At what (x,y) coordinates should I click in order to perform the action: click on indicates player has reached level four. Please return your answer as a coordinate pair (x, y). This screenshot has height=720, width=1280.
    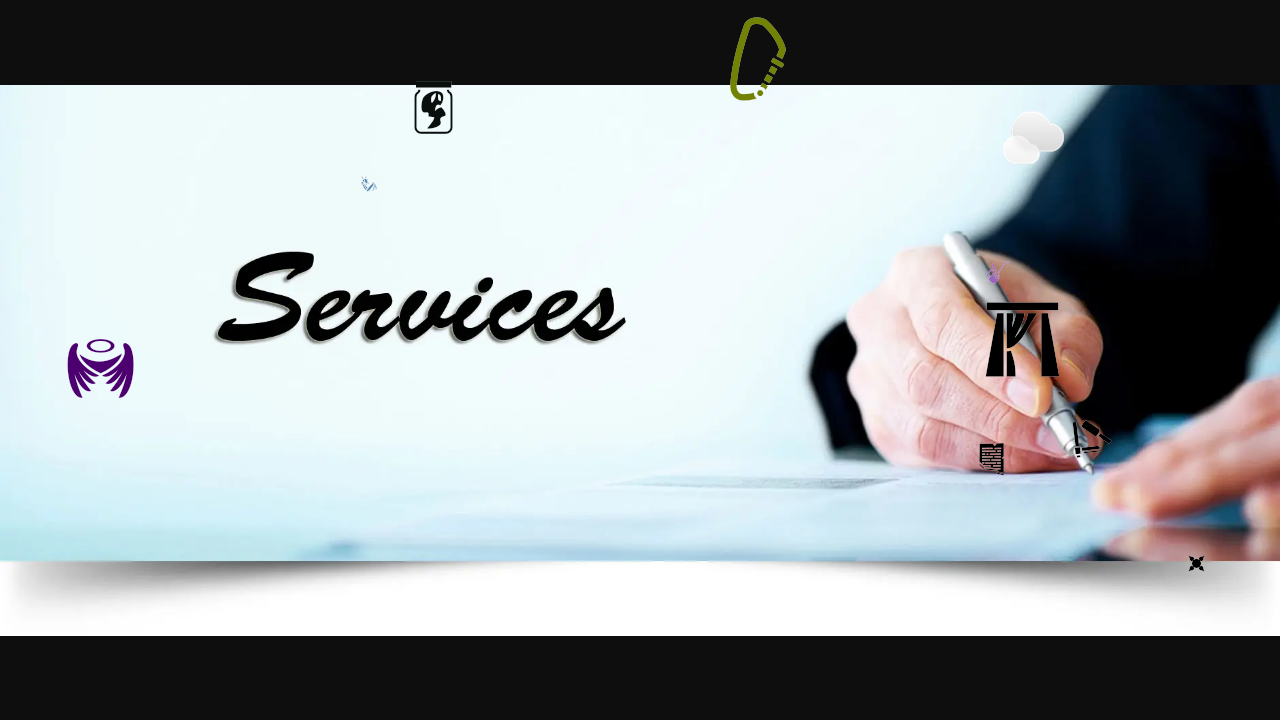
    Looking at the image, I should click on (1196, 563).